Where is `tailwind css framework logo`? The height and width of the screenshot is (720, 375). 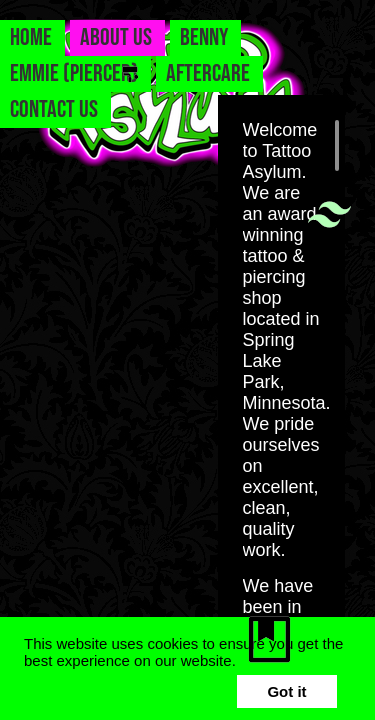 tailwind css framework logo is located at coordinates (329, 214).